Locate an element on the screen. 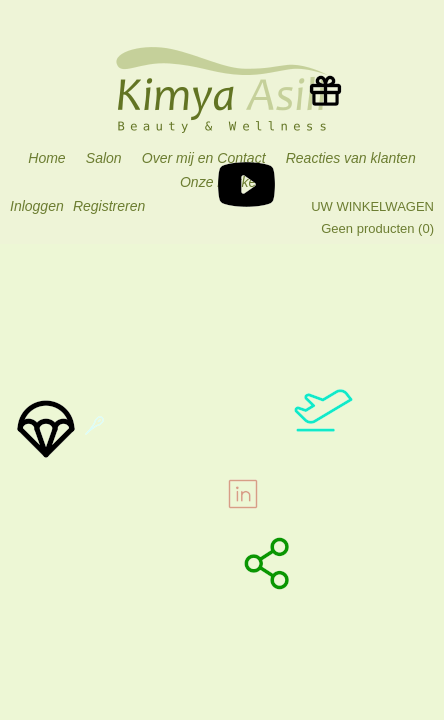 The width and height of the screenshot is (444, 720). flight departure status is located at coordinates (323, 408).